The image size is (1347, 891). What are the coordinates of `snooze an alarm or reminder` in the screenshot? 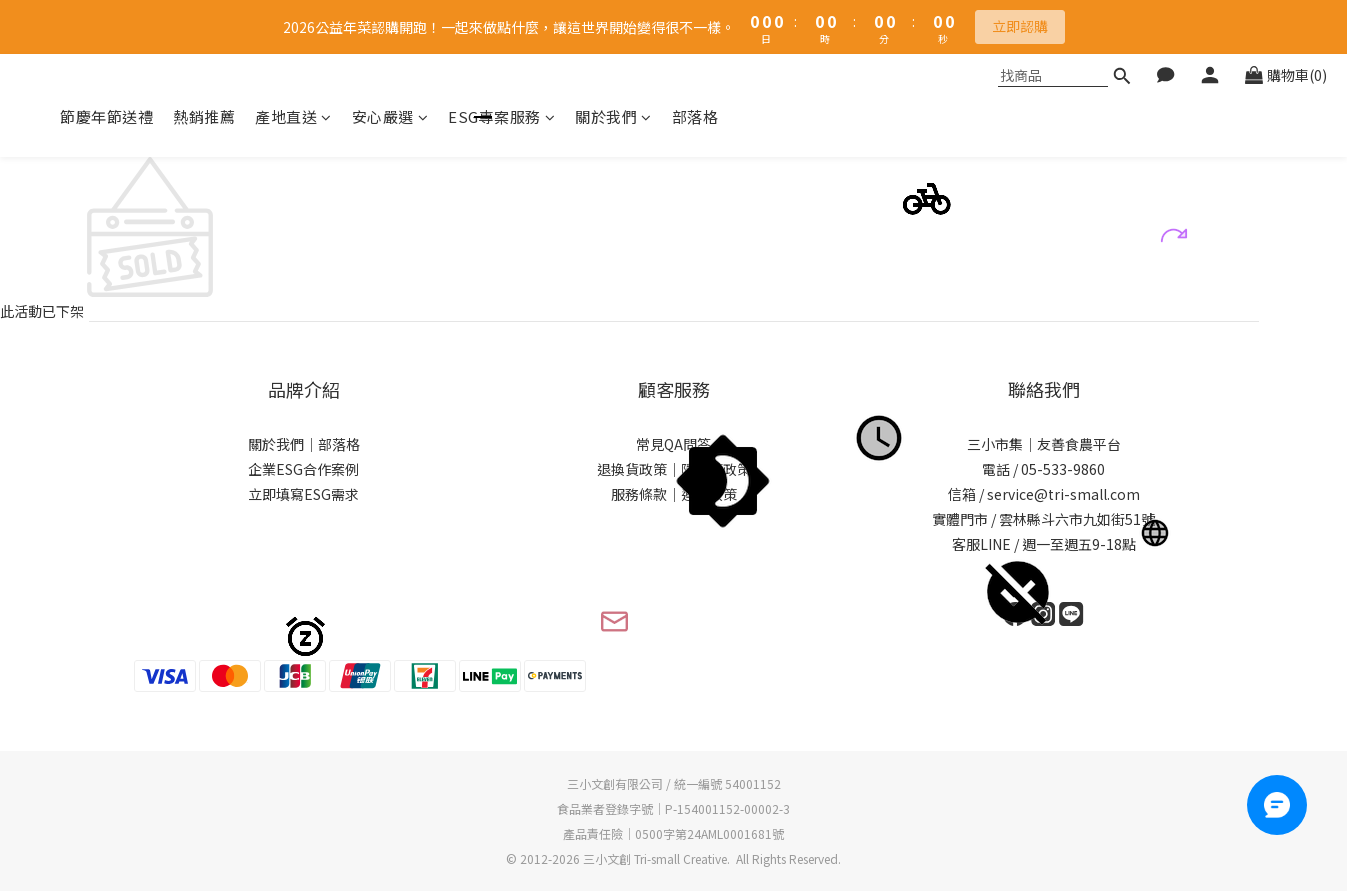 It's located at (305, 636).